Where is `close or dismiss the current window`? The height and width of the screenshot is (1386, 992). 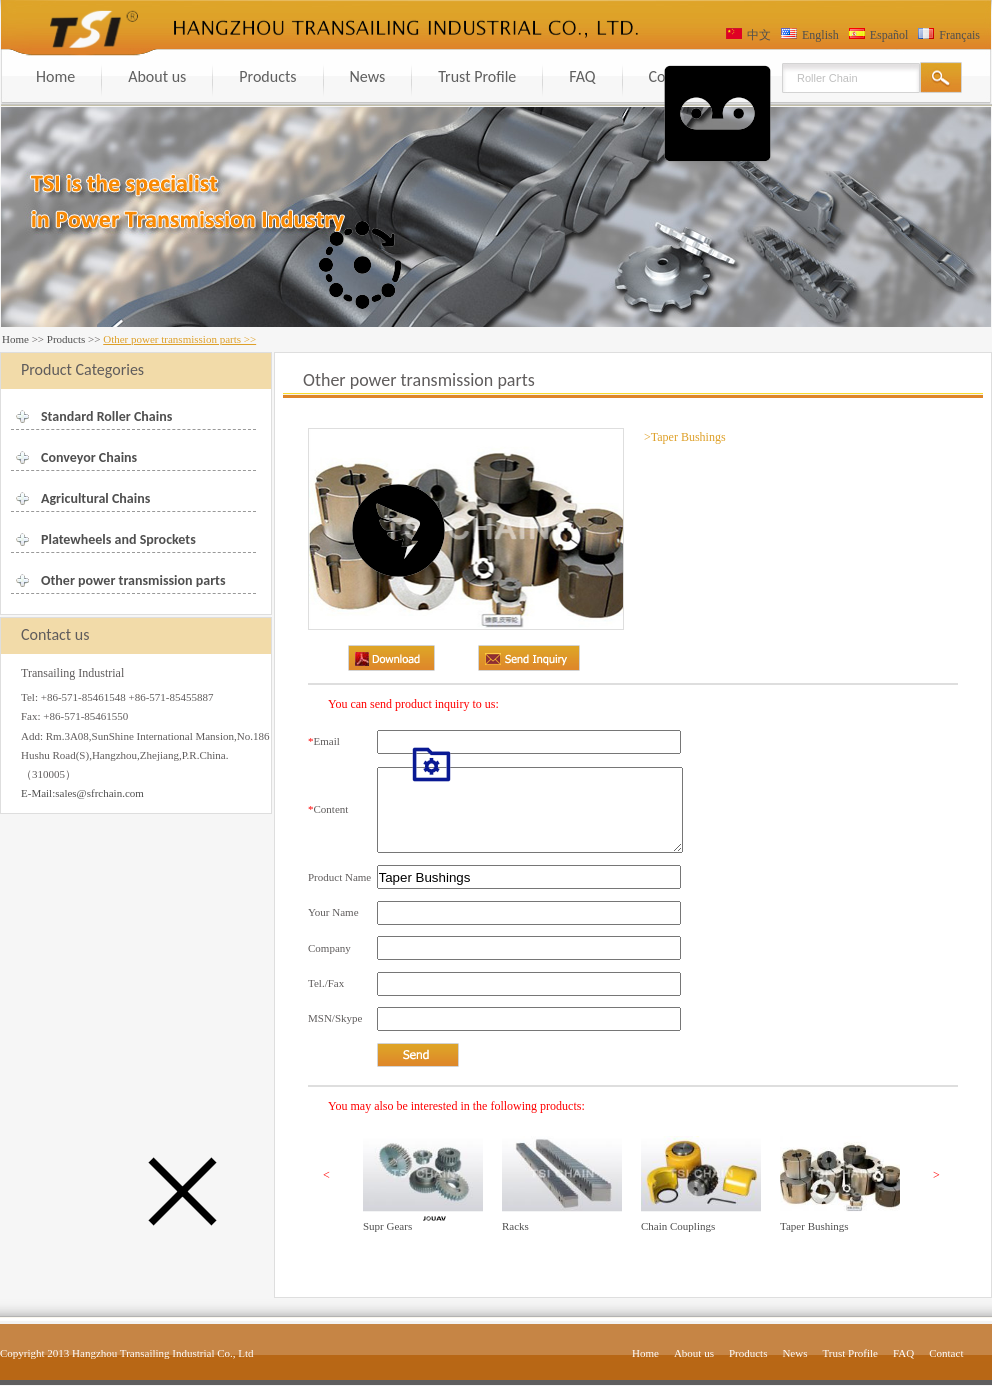 close or dismiss the current window is located at coordinates (182, 1191).